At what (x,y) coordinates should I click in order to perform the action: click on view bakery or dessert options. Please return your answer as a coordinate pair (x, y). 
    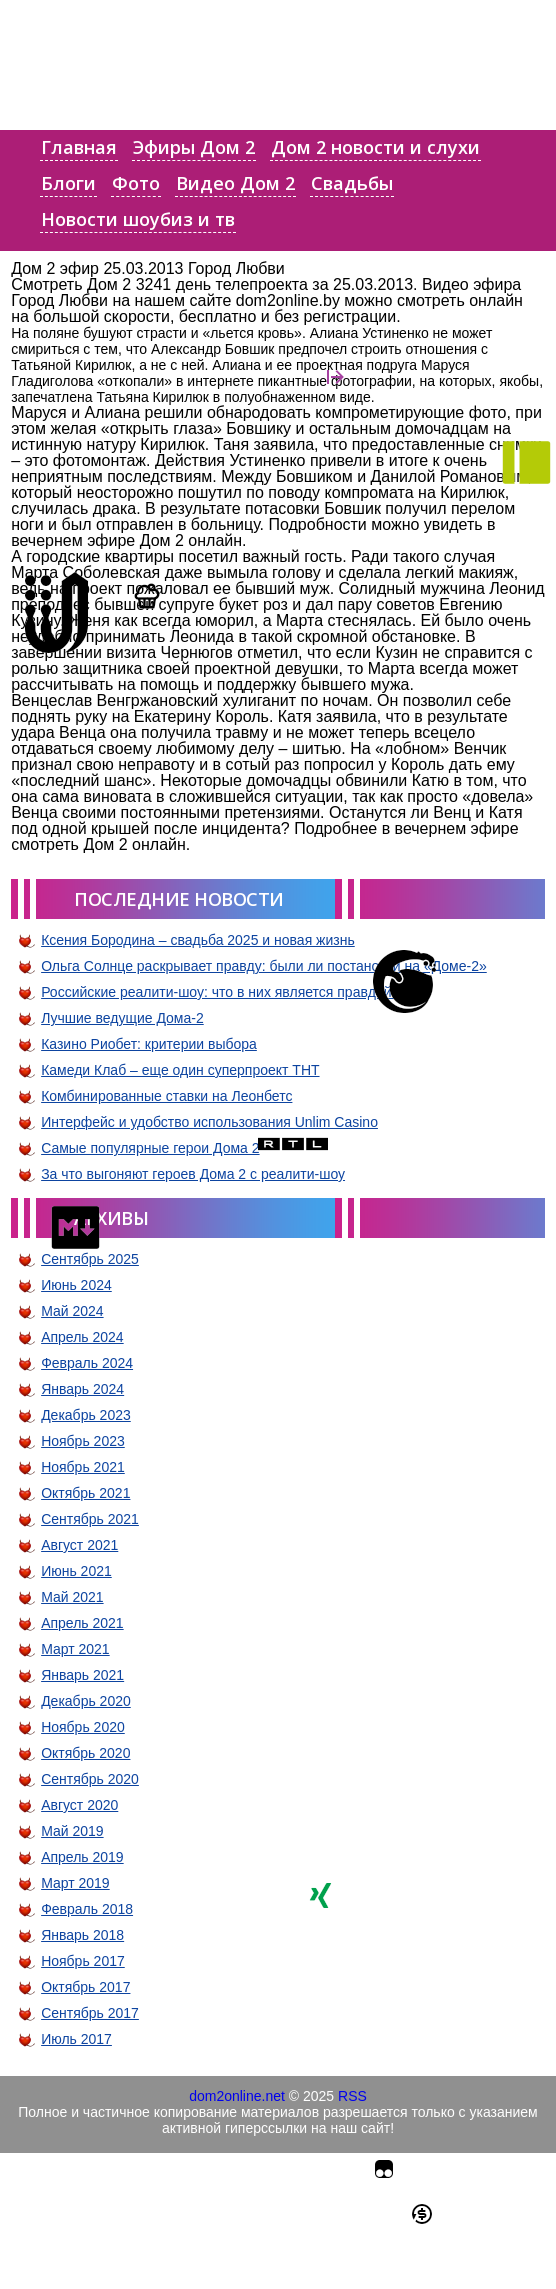
    Looking at the image, I should click on (147, 596).